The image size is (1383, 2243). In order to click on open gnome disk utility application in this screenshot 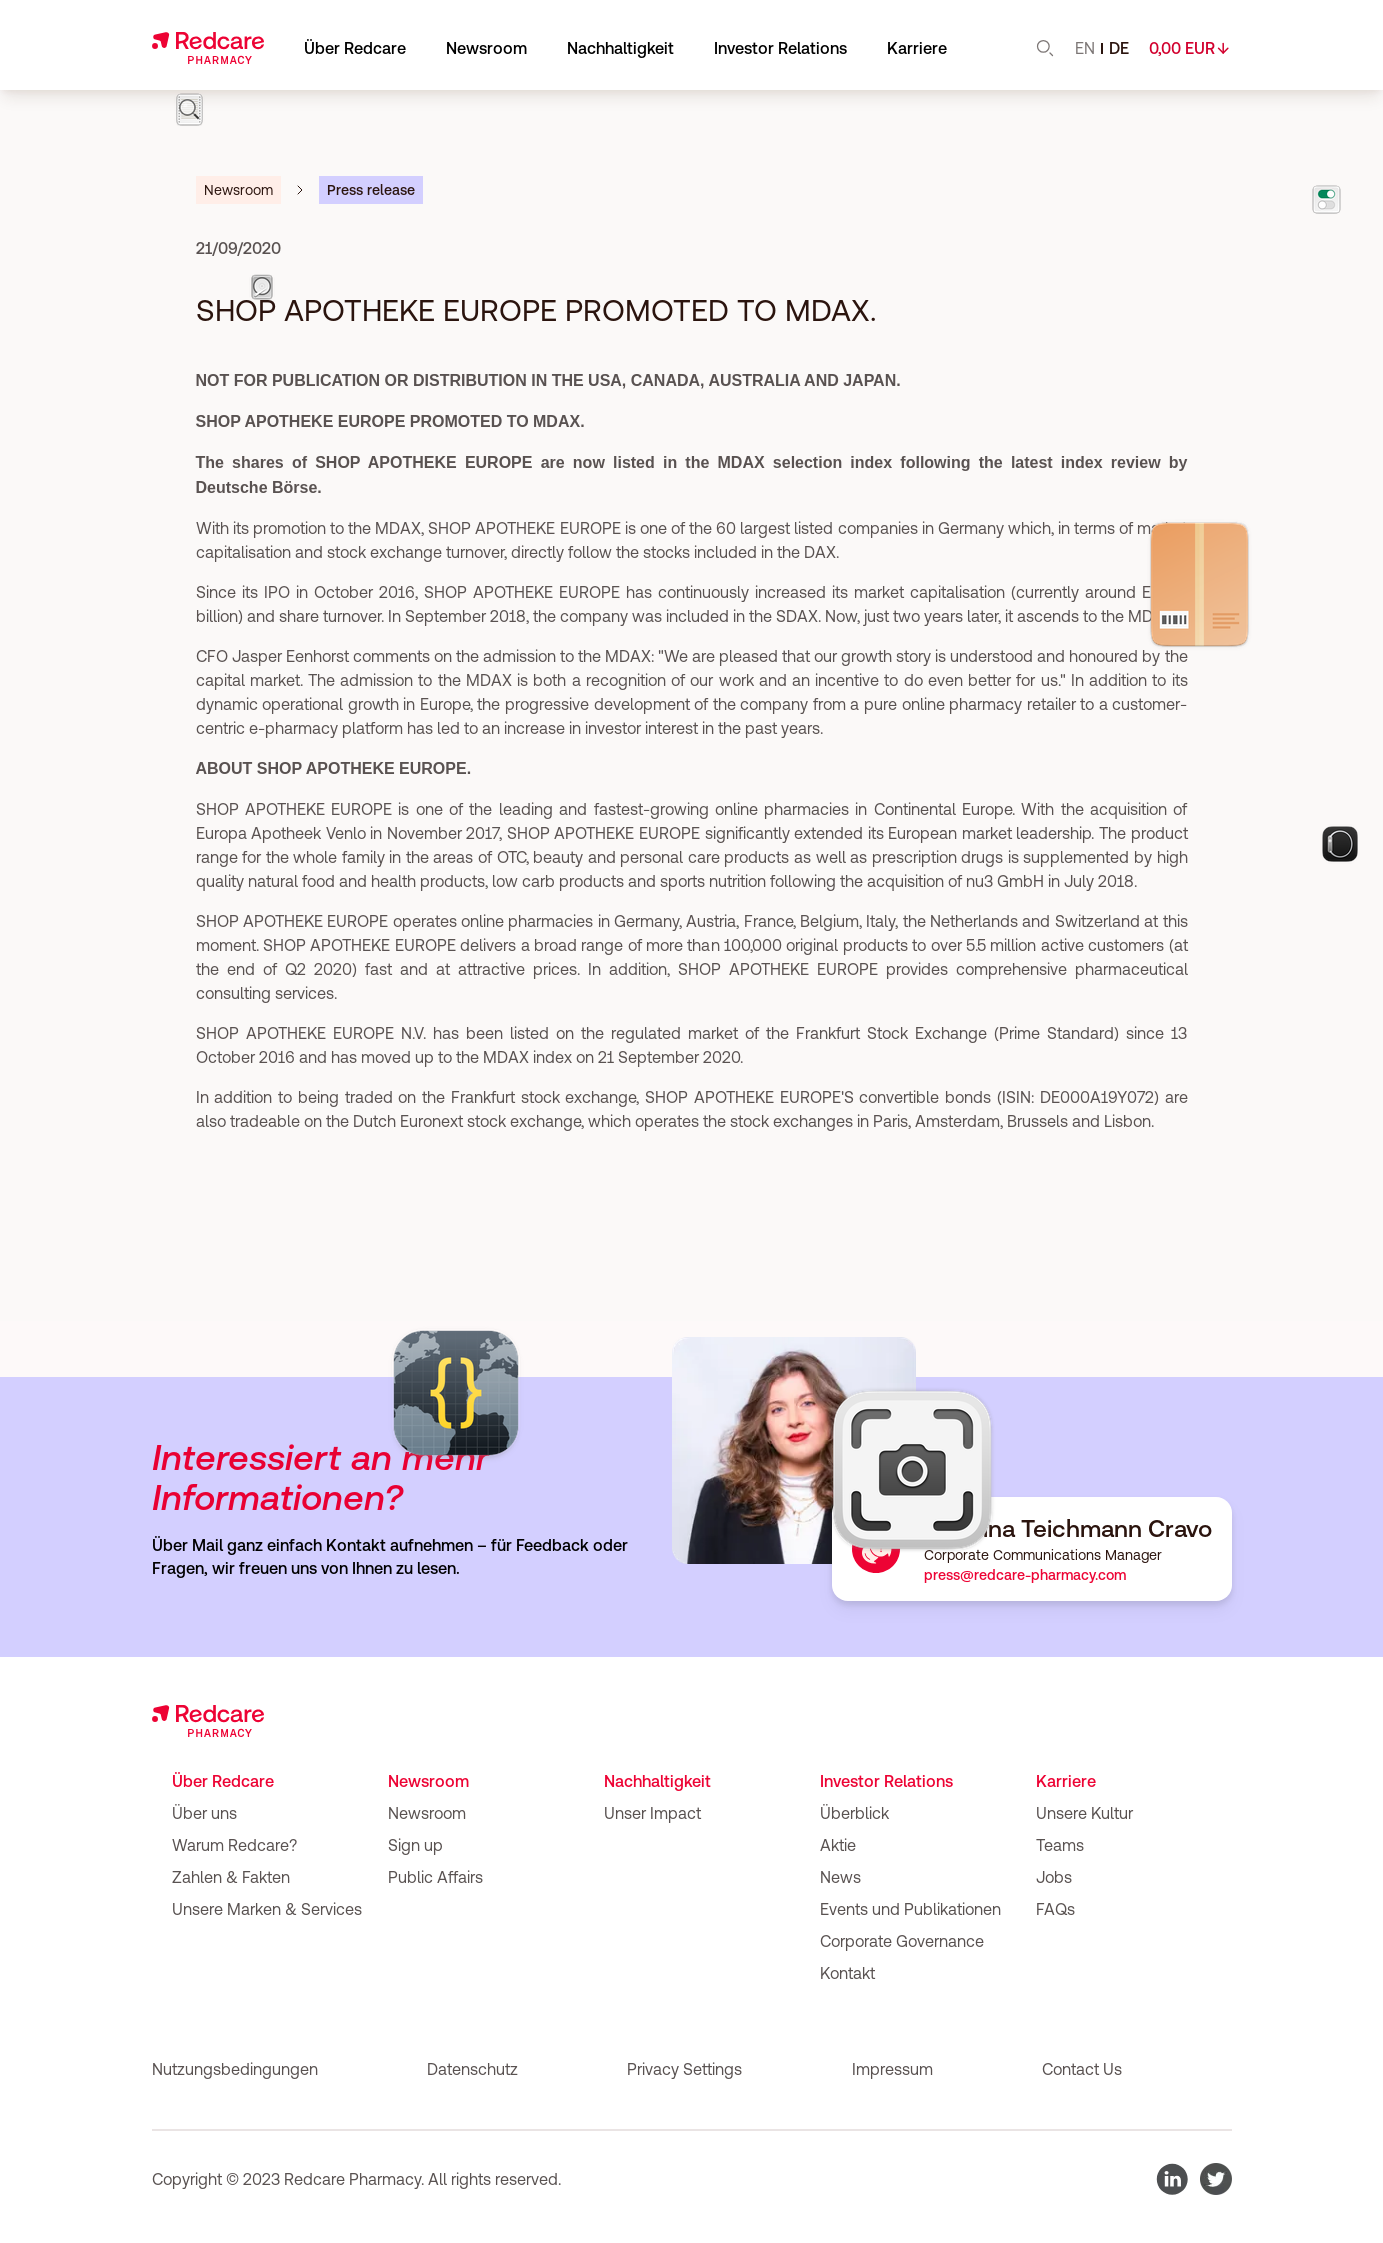, I will do `click(262, 287)`.